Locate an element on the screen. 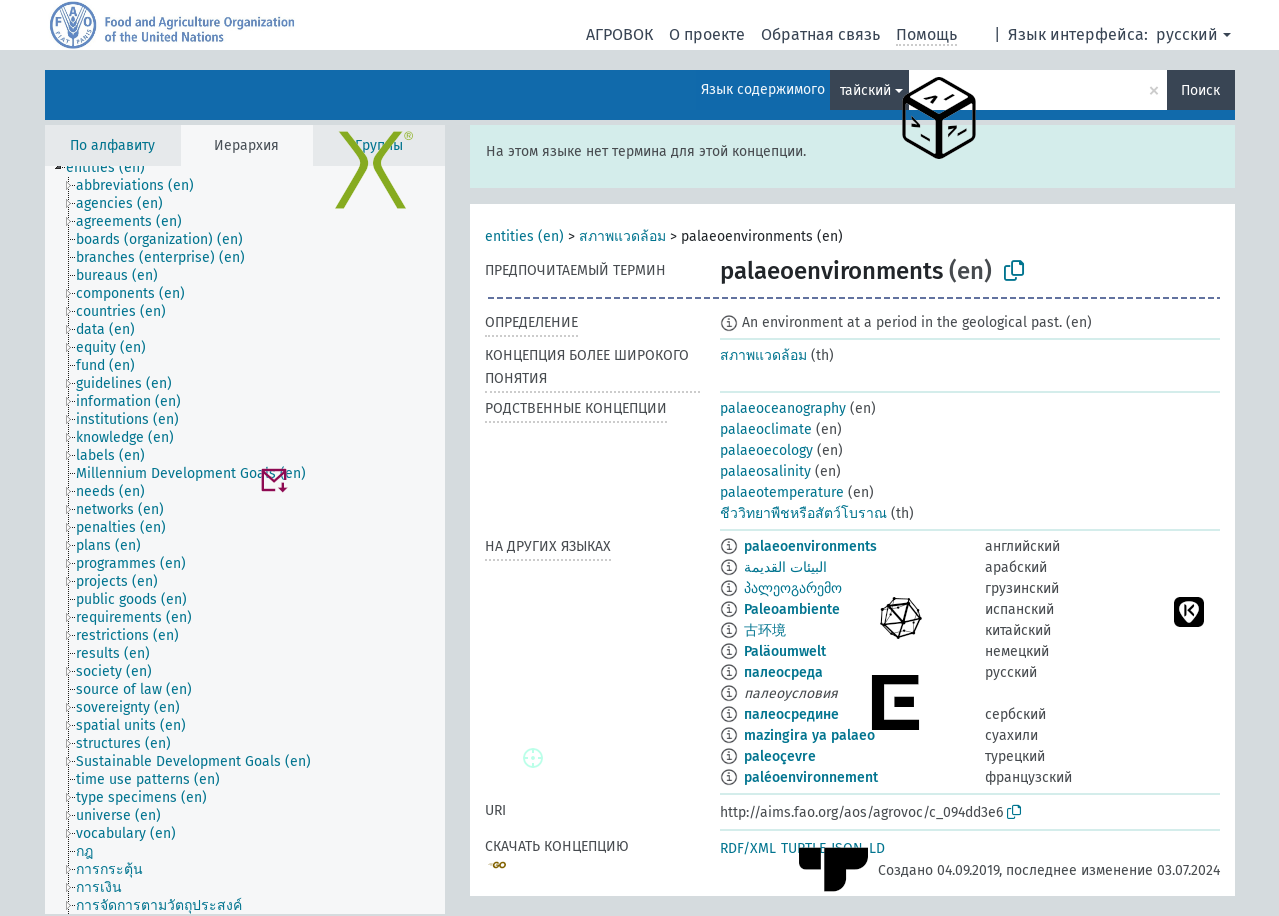 This screenshot has height=916, width=1279. center or focus on current location is located at coordinates (533, 758).